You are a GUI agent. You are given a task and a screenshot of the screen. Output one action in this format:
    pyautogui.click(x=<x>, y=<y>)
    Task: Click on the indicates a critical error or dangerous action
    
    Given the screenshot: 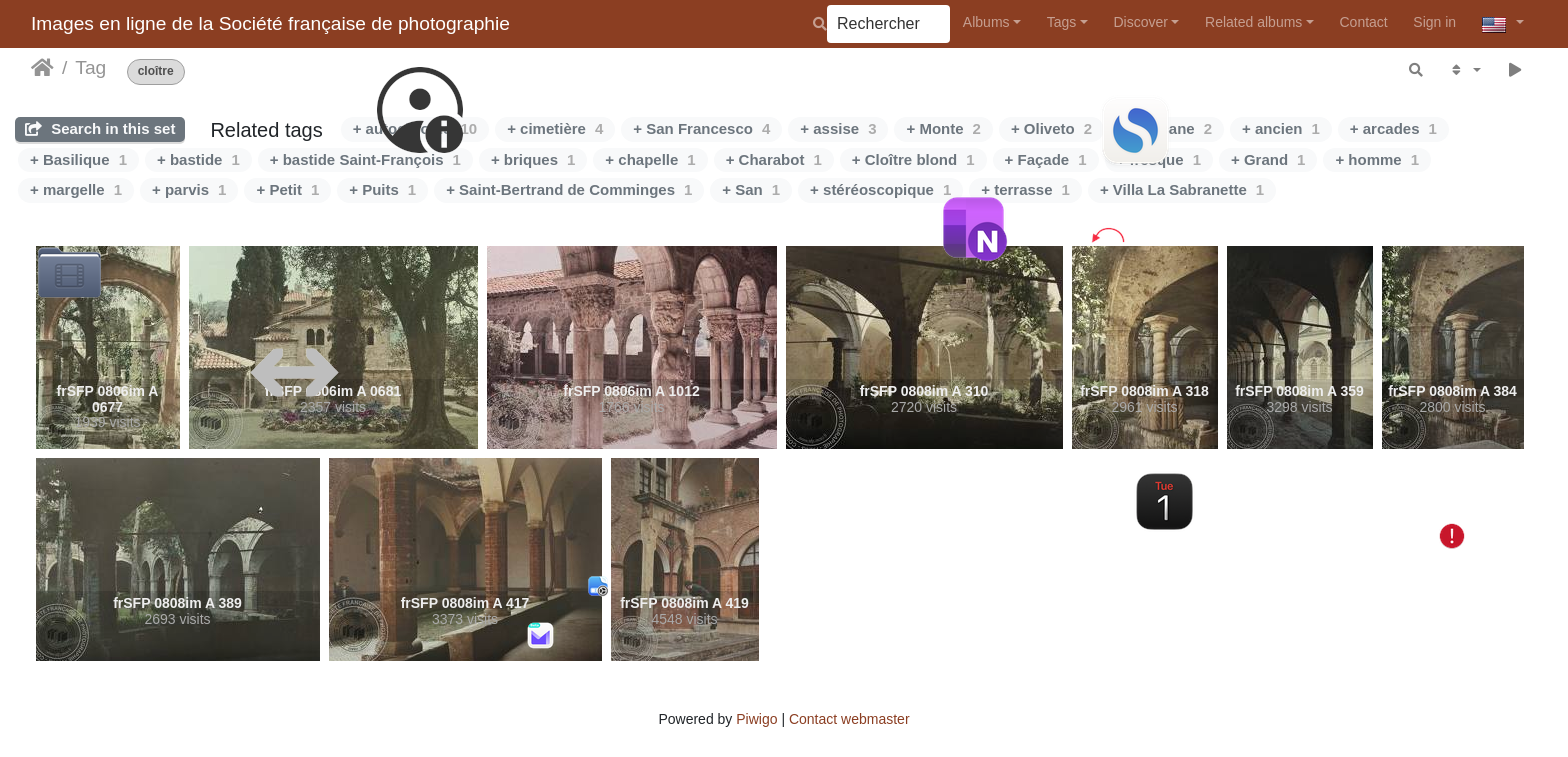 What is the action you would take?
    pyautogui.click(x=1452, y=536)
    